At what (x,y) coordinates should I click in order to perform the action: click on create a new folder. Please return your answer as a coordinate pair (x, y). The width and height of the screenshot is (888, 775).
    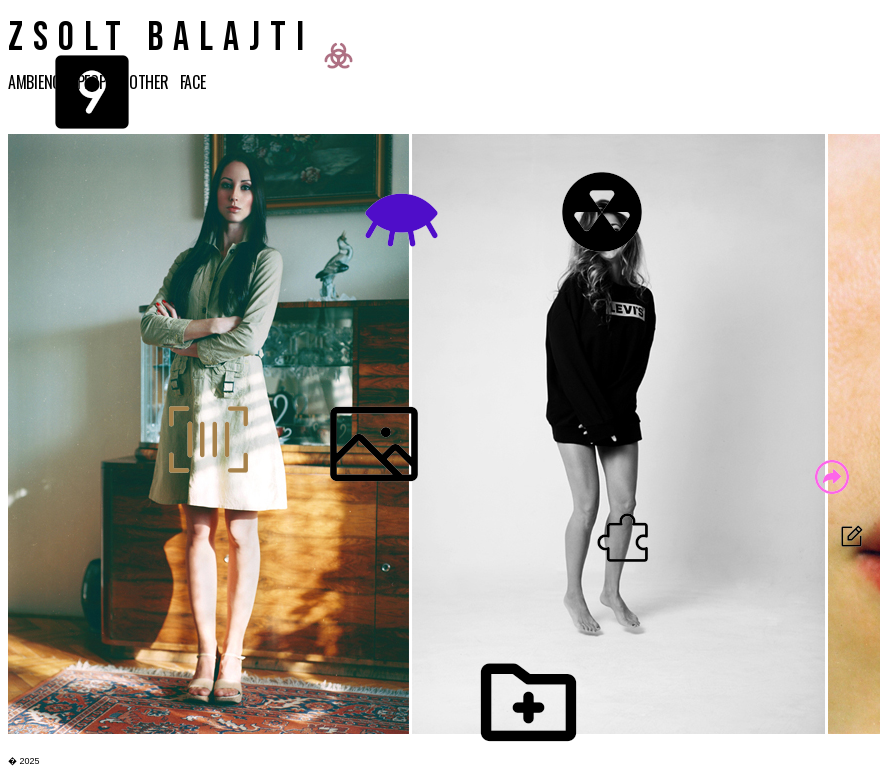
    Looking at the image, I should click on (528, 700).